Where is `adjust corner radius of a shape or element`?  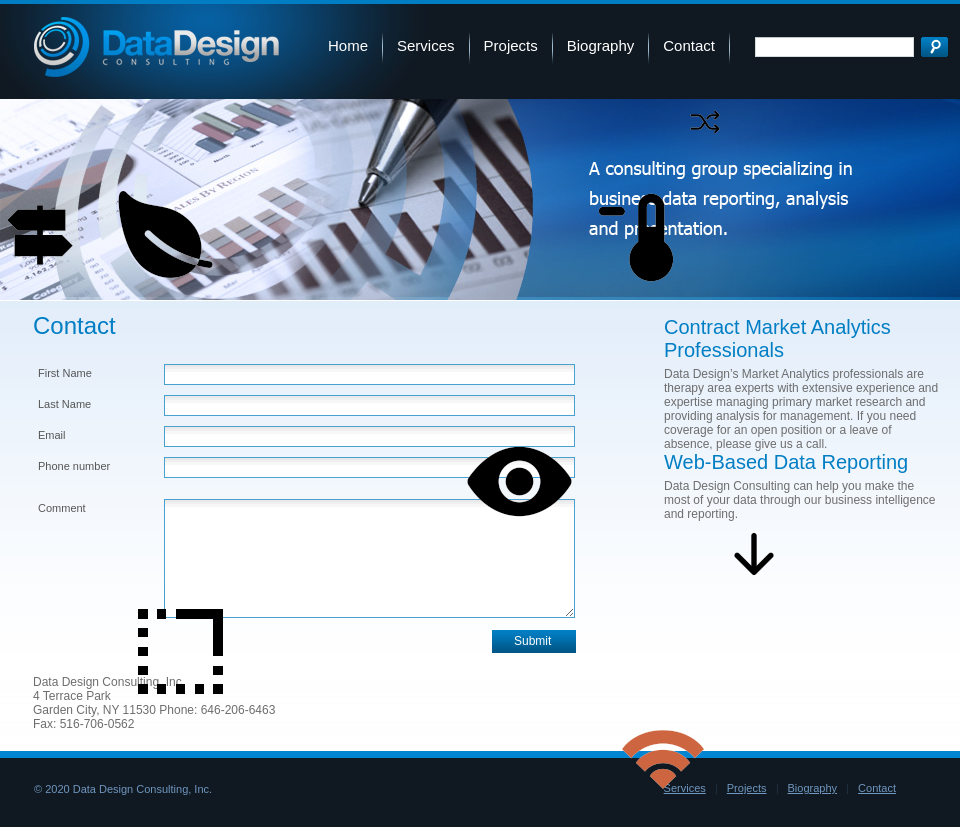 adjust corner radius of a shape or element is located at coordinates (180, 651).